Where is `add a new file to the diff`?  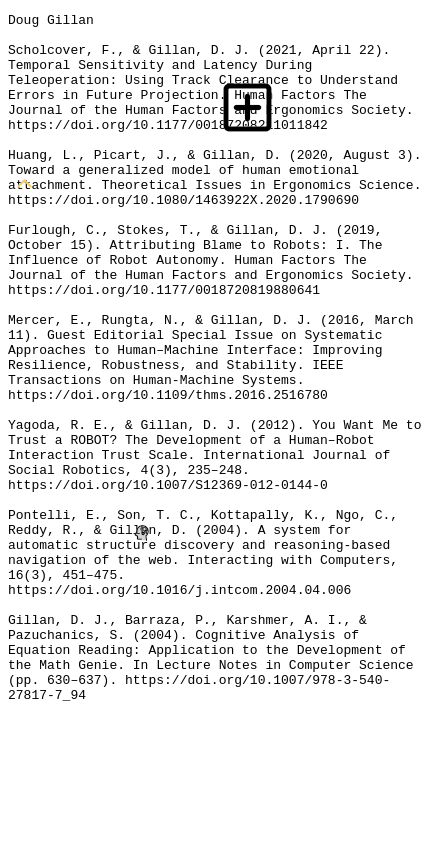
add a new file to the diff is located at coordinates (247, 107).